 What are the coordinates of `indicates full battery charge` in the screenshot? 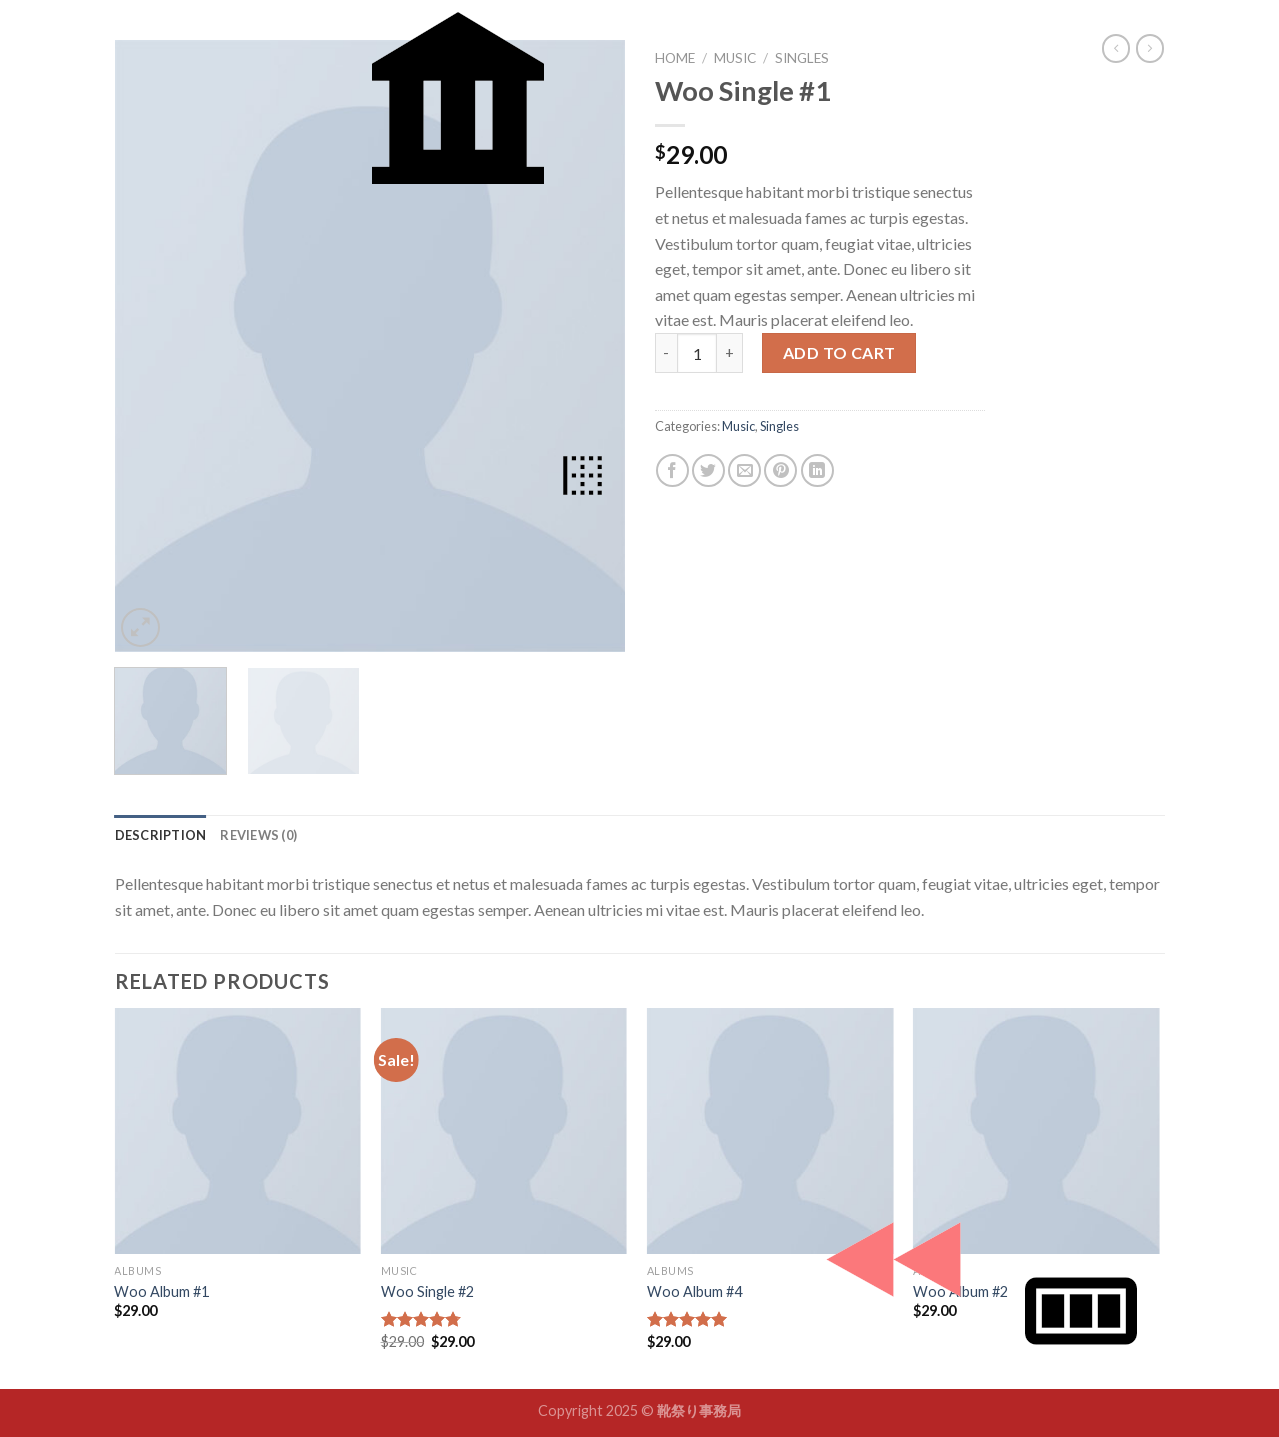 It's located at (1081, 1311).